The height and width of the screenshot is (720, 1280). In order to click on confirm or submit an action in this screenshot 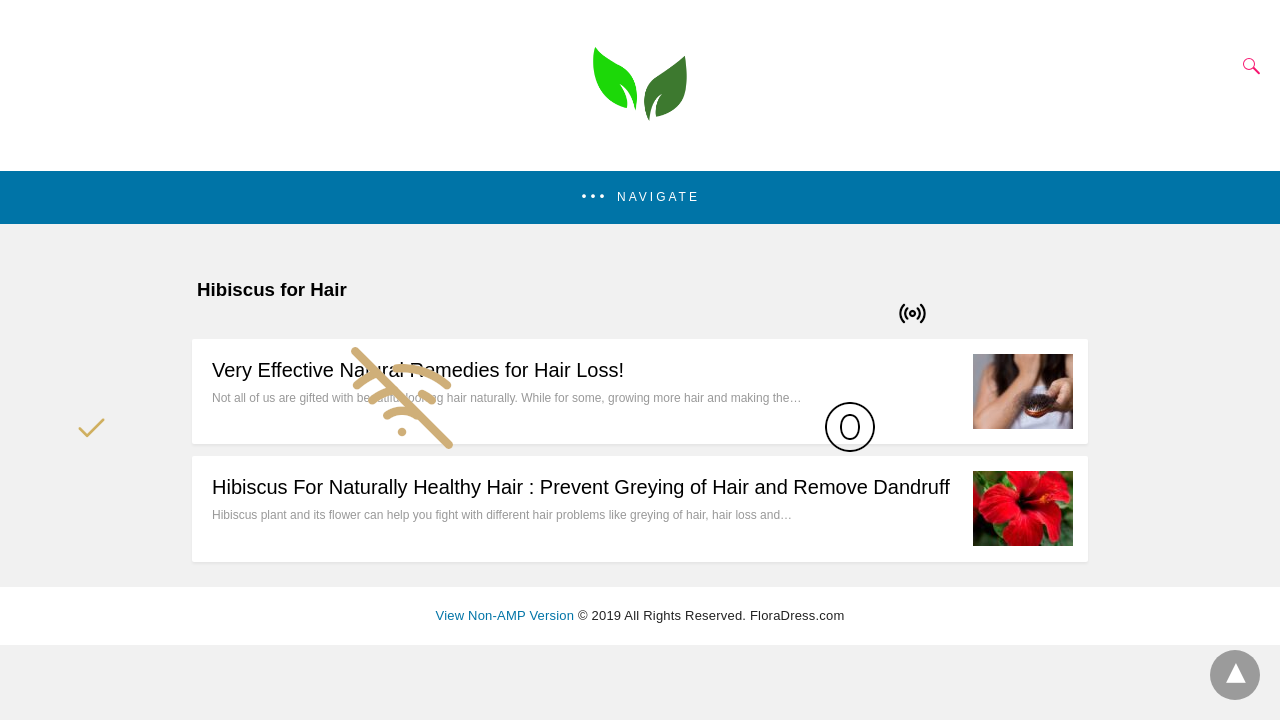, I will do `click(91, 428)`.